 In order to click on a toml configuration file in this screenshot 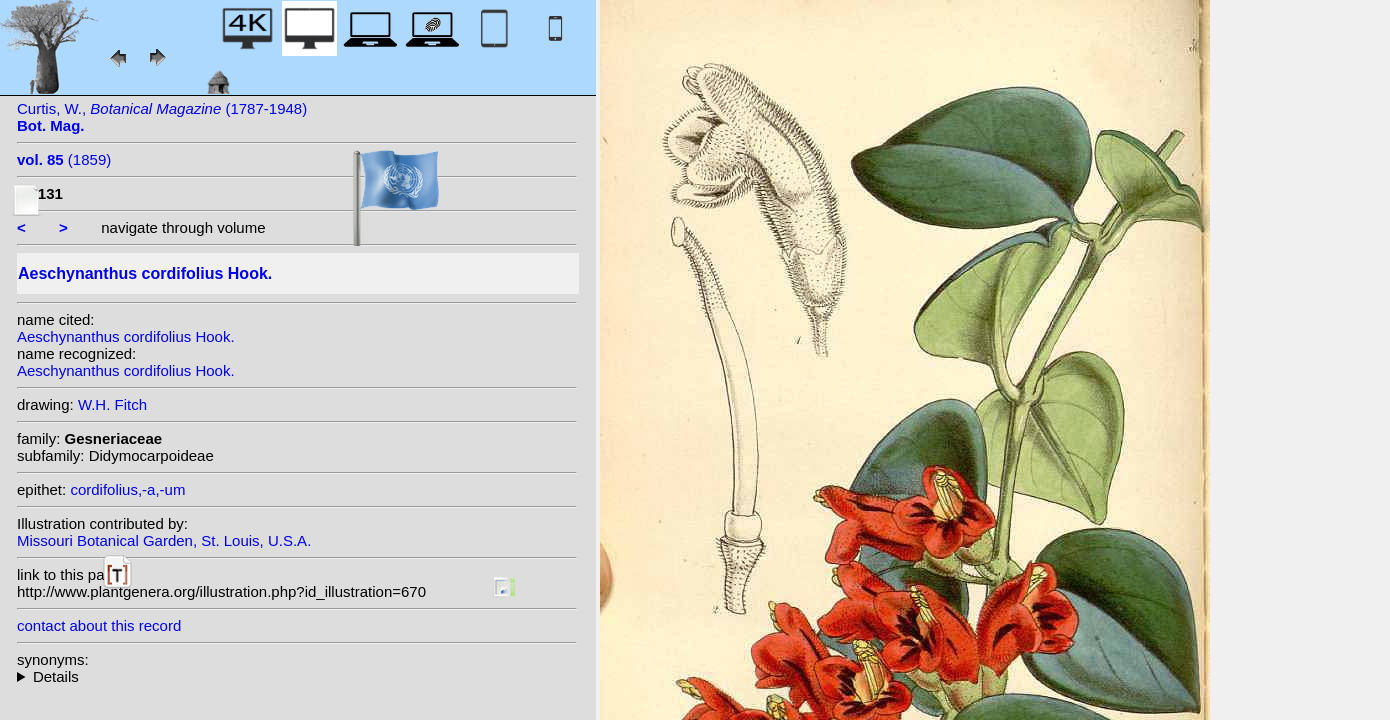, I will do `click(117, 571)`.